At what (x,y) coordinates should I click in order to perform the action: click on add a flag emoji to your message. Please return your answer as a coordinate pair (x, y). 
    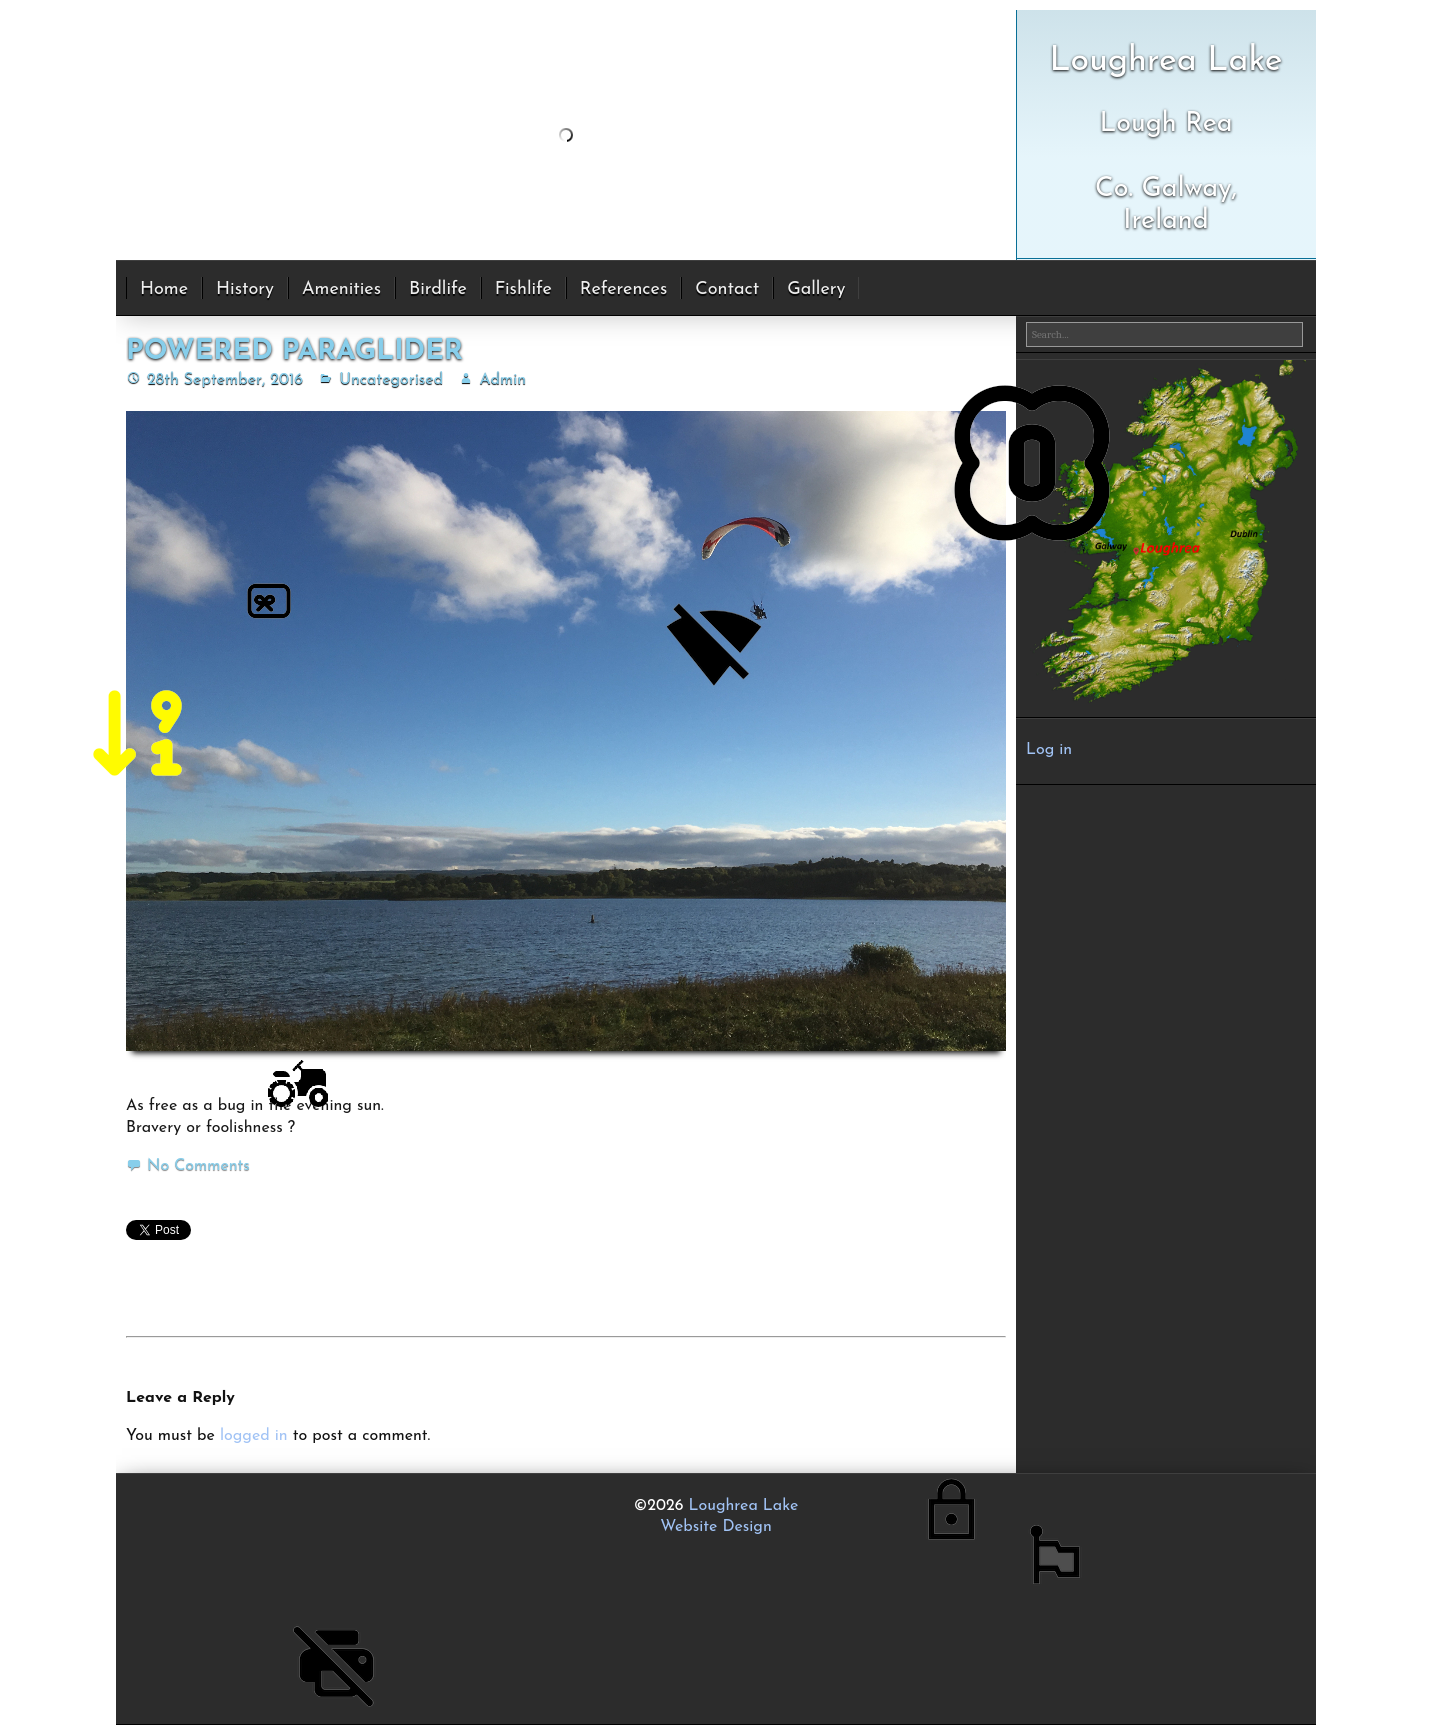
    Looking at the image, I should click on (1055, 1556).